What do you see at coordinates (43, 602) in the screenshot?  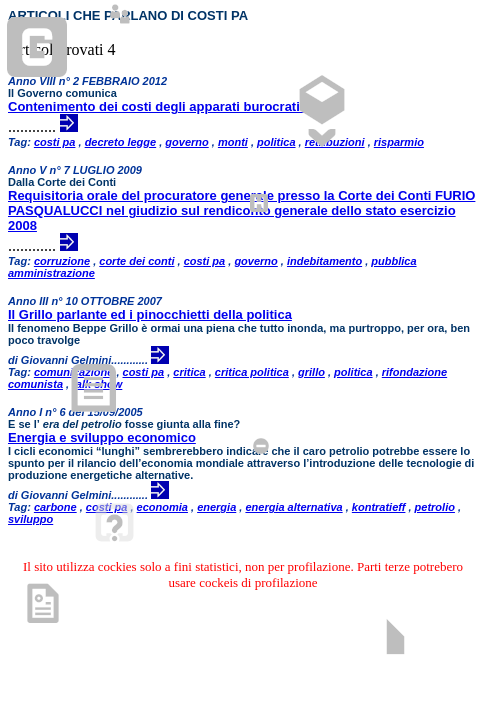 I see `open a document file` at bounding box center [43, 602].